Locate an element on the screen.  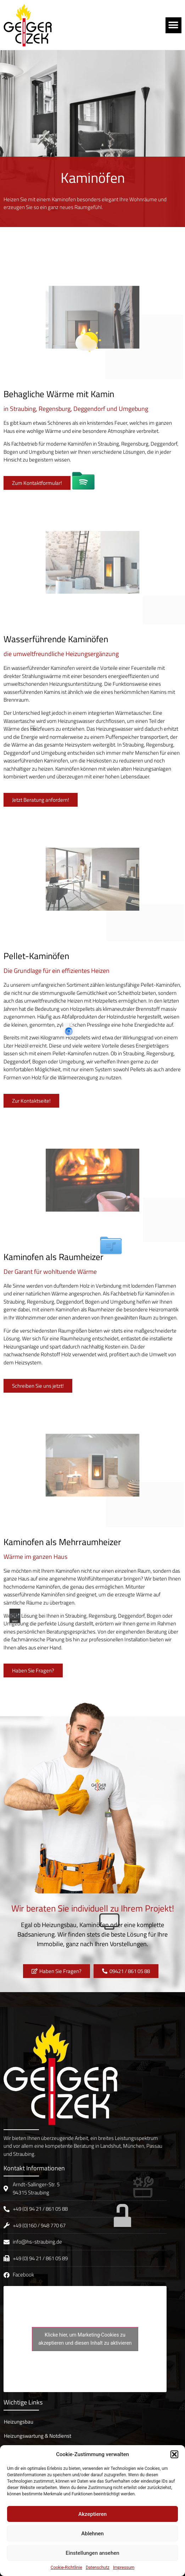
open a document in chromium browser is located at coordinates (69, 1029).